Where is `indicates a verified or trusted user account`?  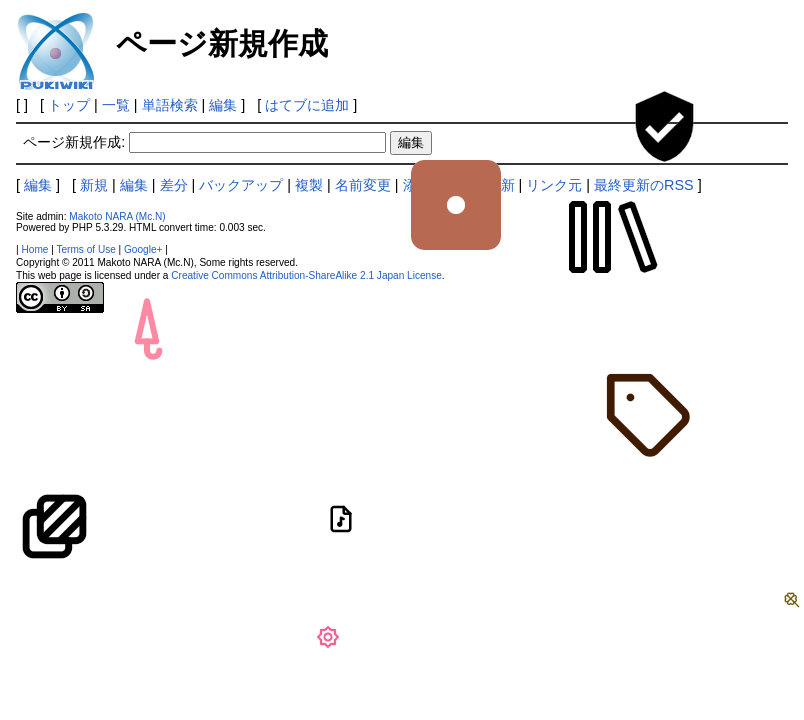
indicates a verified or trusted user account is located at coordinates (664, 126).